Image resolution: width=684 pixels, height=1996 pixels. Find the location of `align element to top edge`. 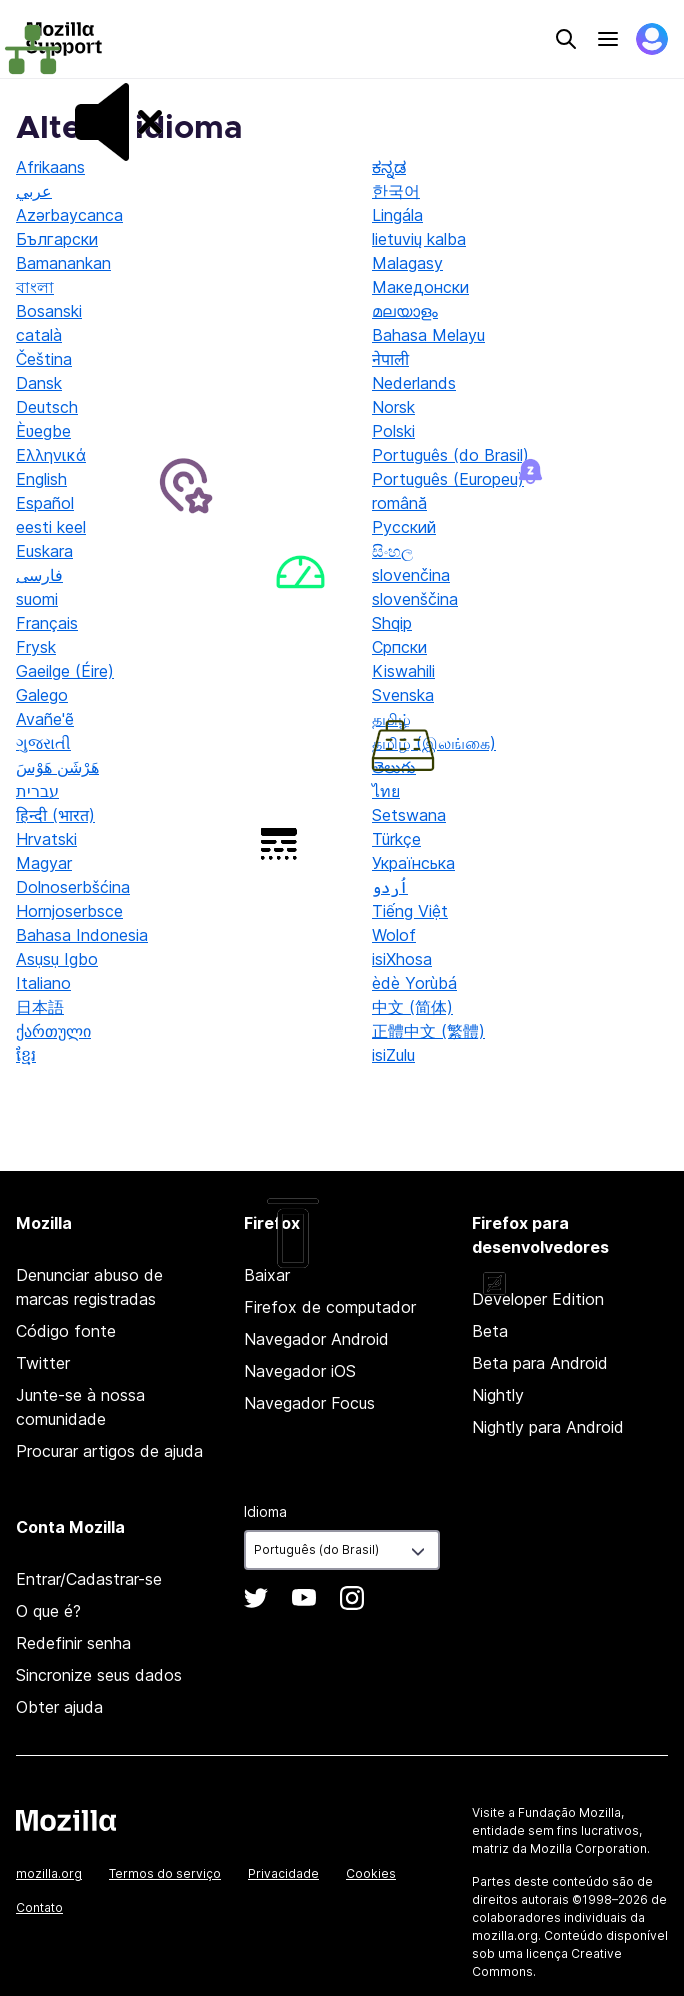

align element to top edge is located at coordinates (293, 1232).